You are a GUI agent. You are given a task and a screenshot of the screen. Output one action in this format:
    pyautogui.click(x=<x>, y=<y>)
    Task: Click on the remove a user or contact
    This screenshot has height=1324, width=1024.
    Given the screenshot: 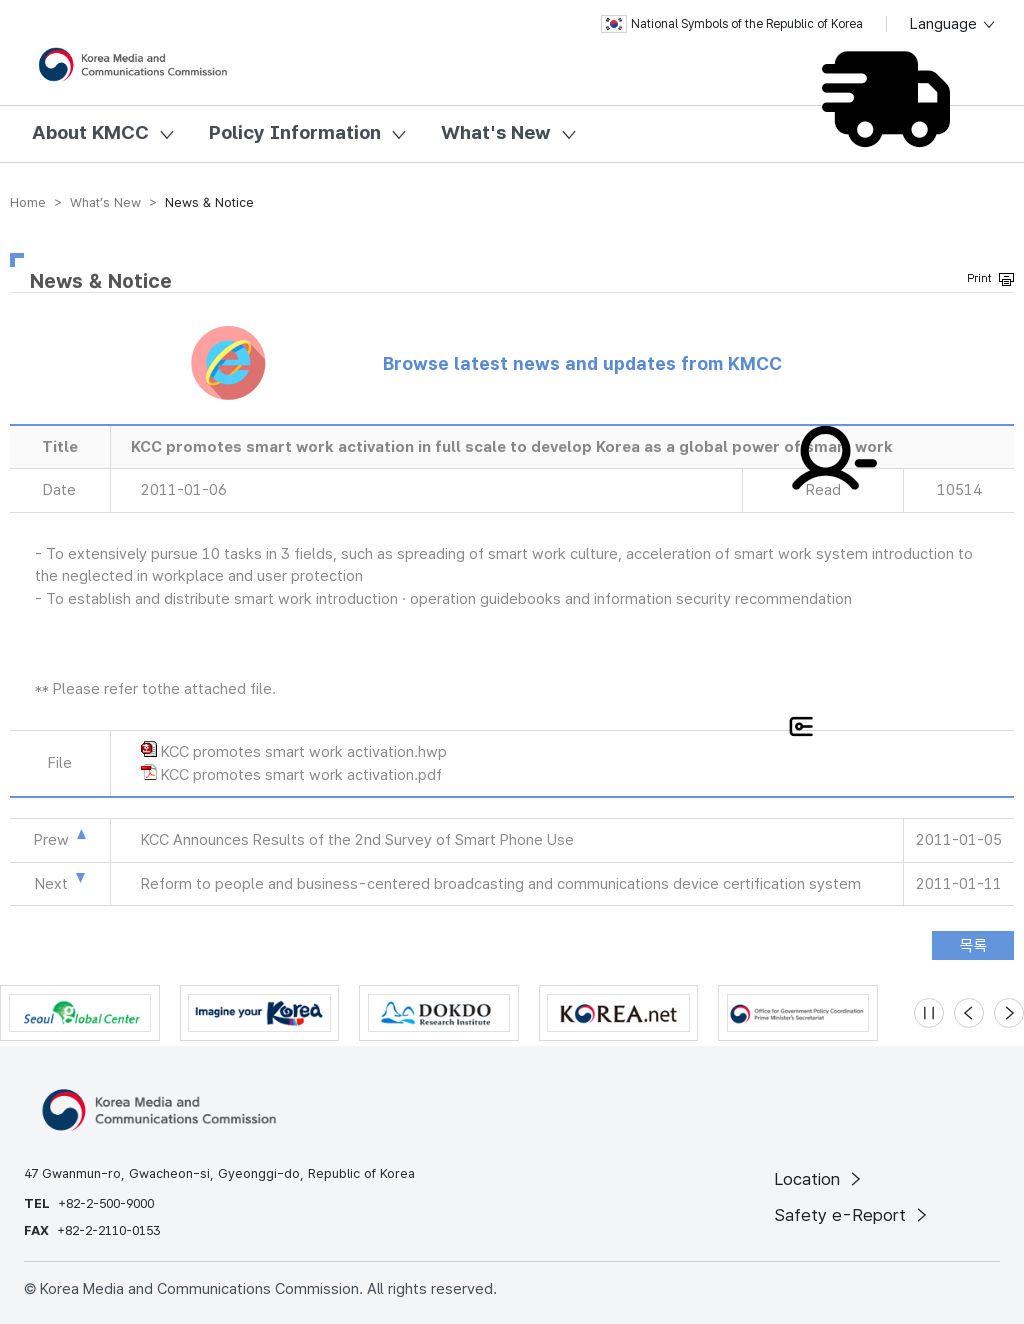 What is the action you would take?
    pyautogui.click(x=832, y=460)
    